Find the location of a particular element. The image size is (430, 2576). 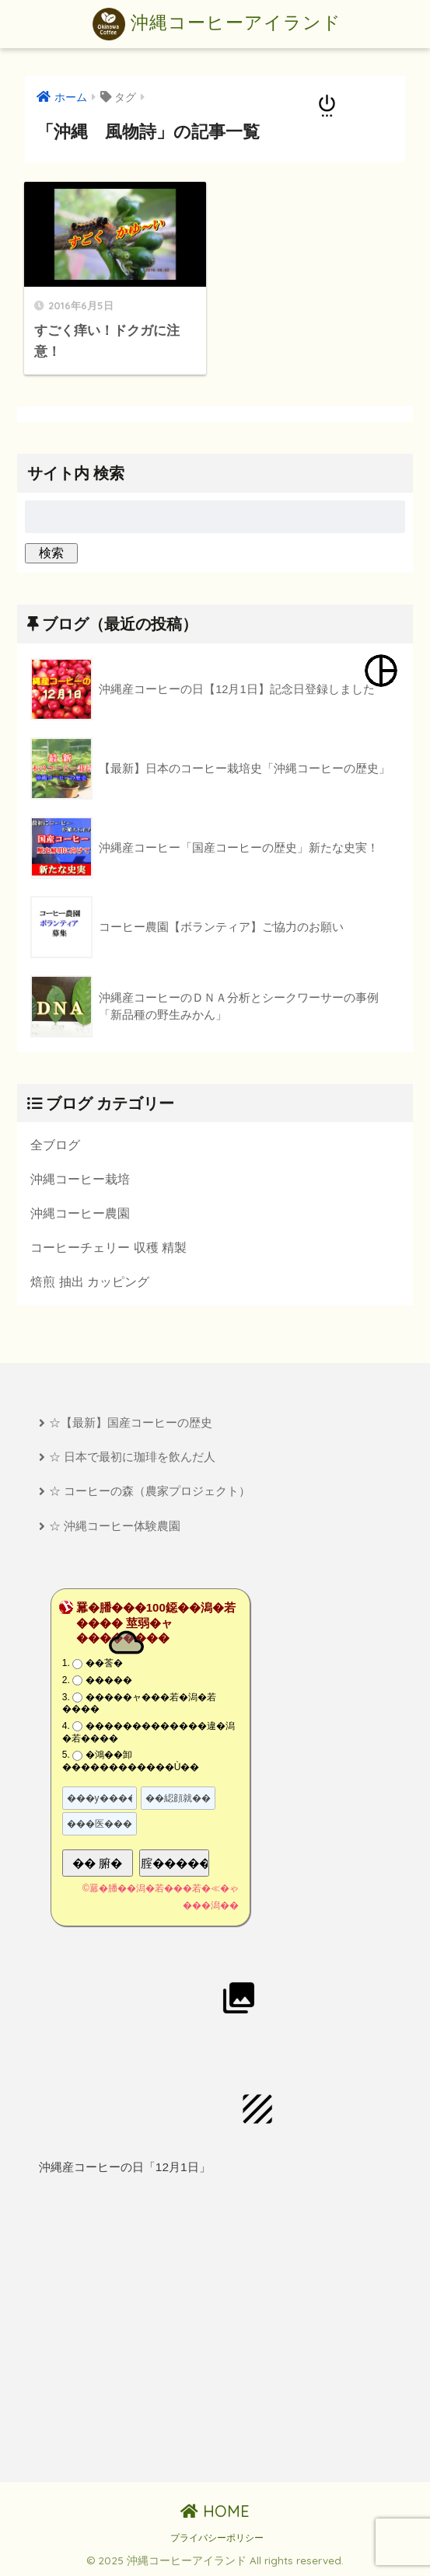

view photo collections or albums is located at coordinates (239, 1998).